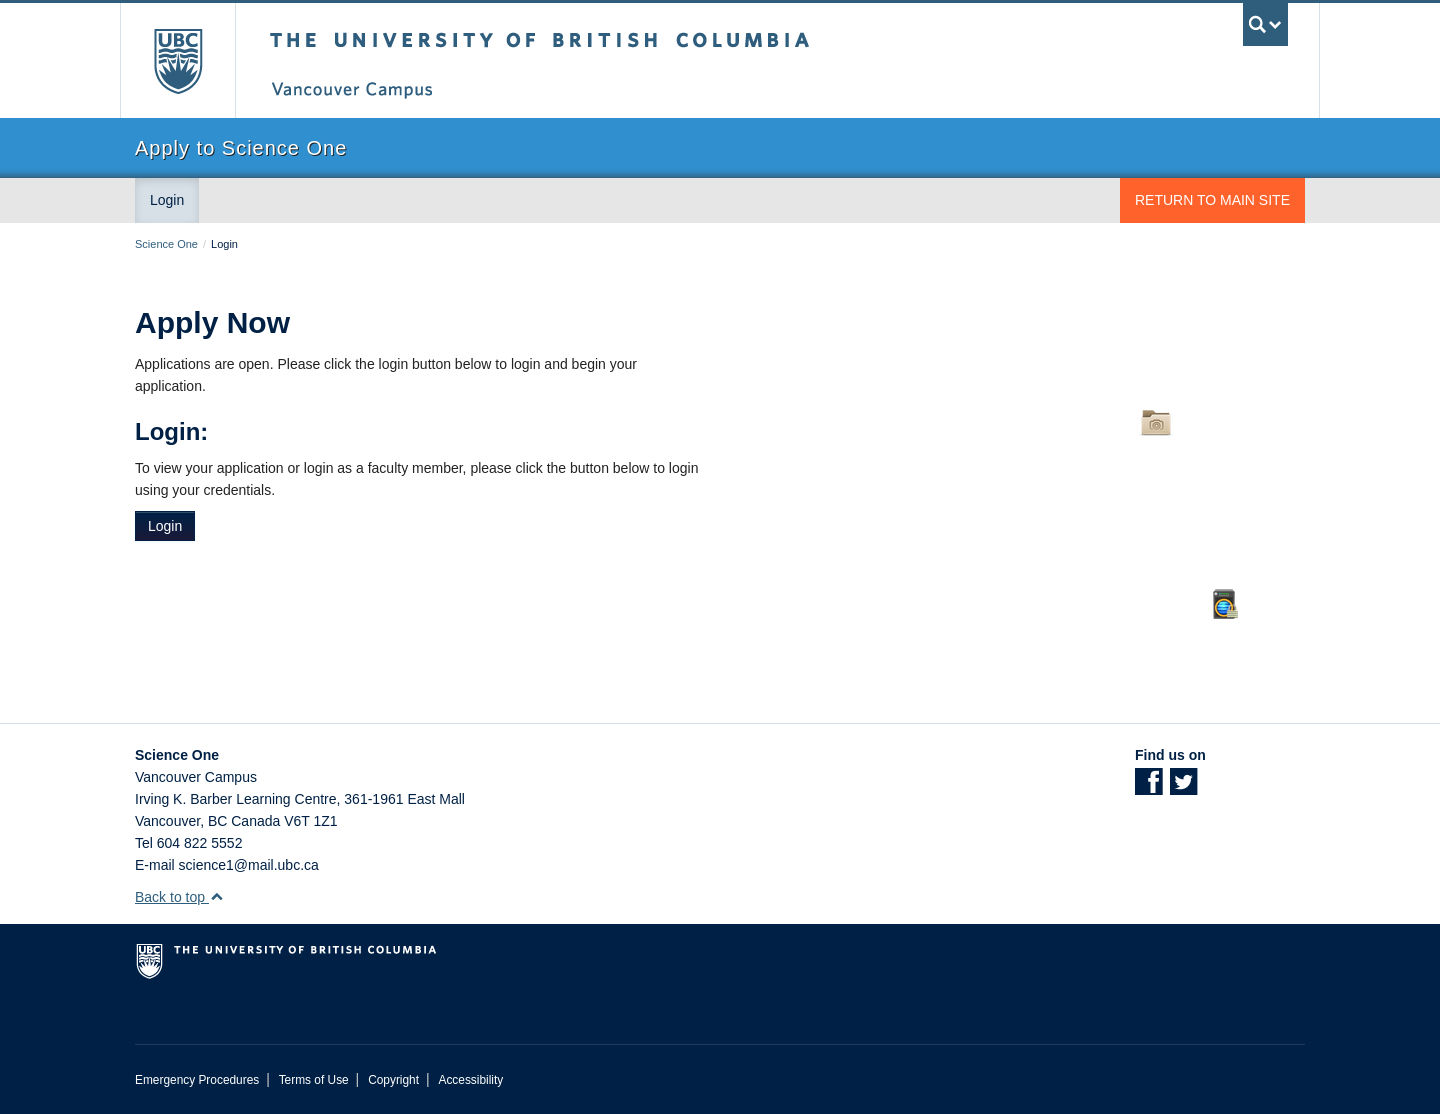  I want to click on locked RAID 0 storage array, so click(1224, 604).